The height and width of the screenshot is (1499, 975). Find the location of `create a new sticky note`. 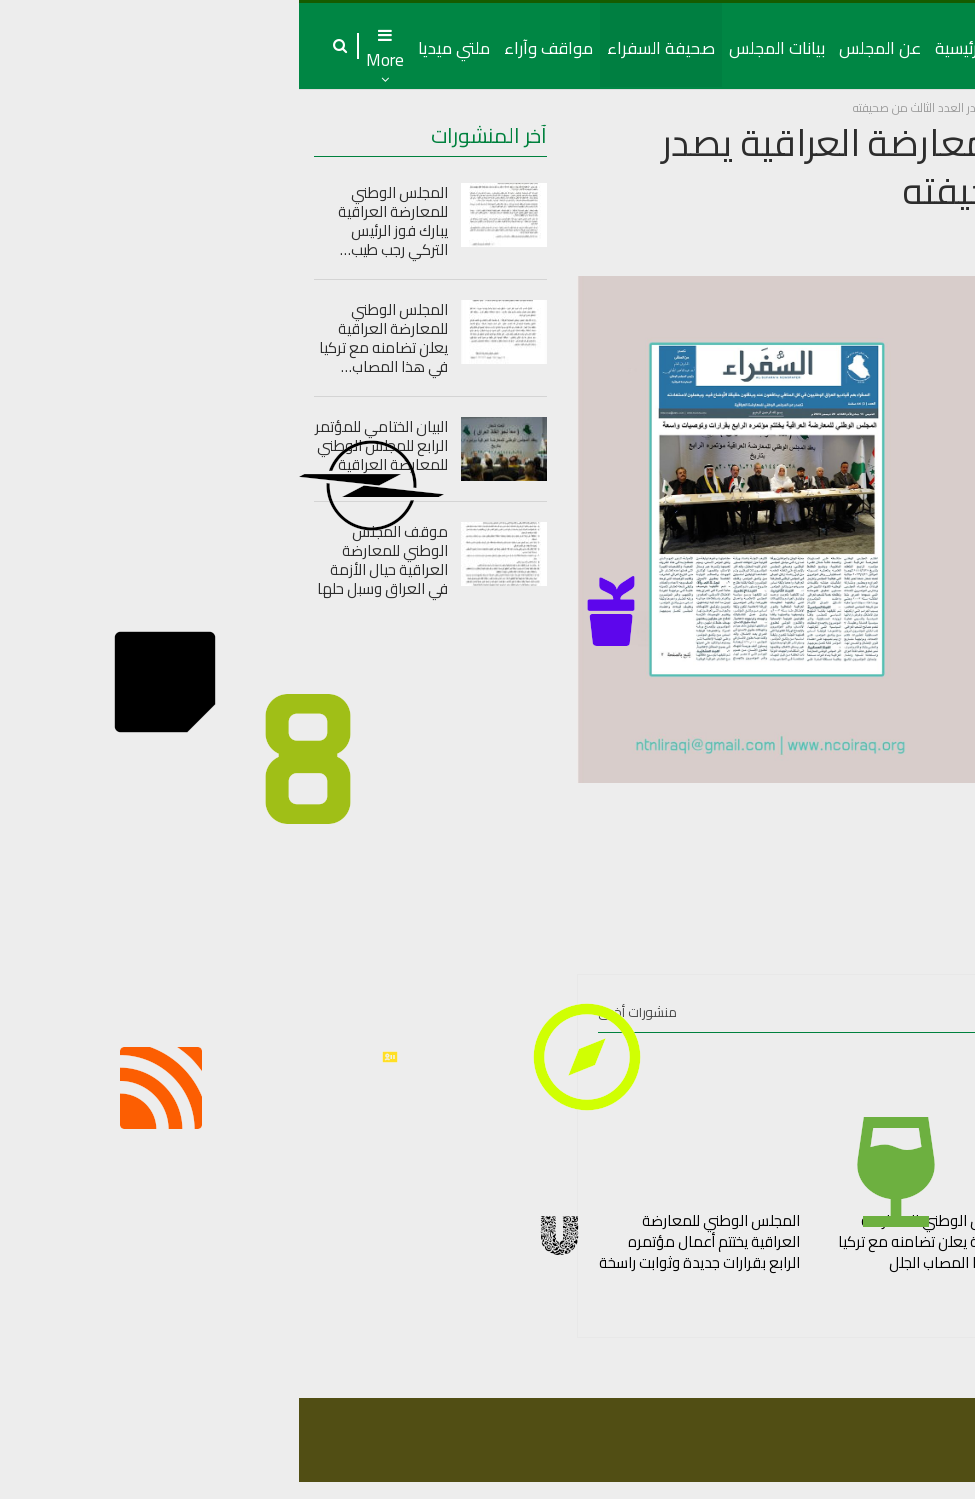

create a new sticky note is located at coordinates (165, 682).